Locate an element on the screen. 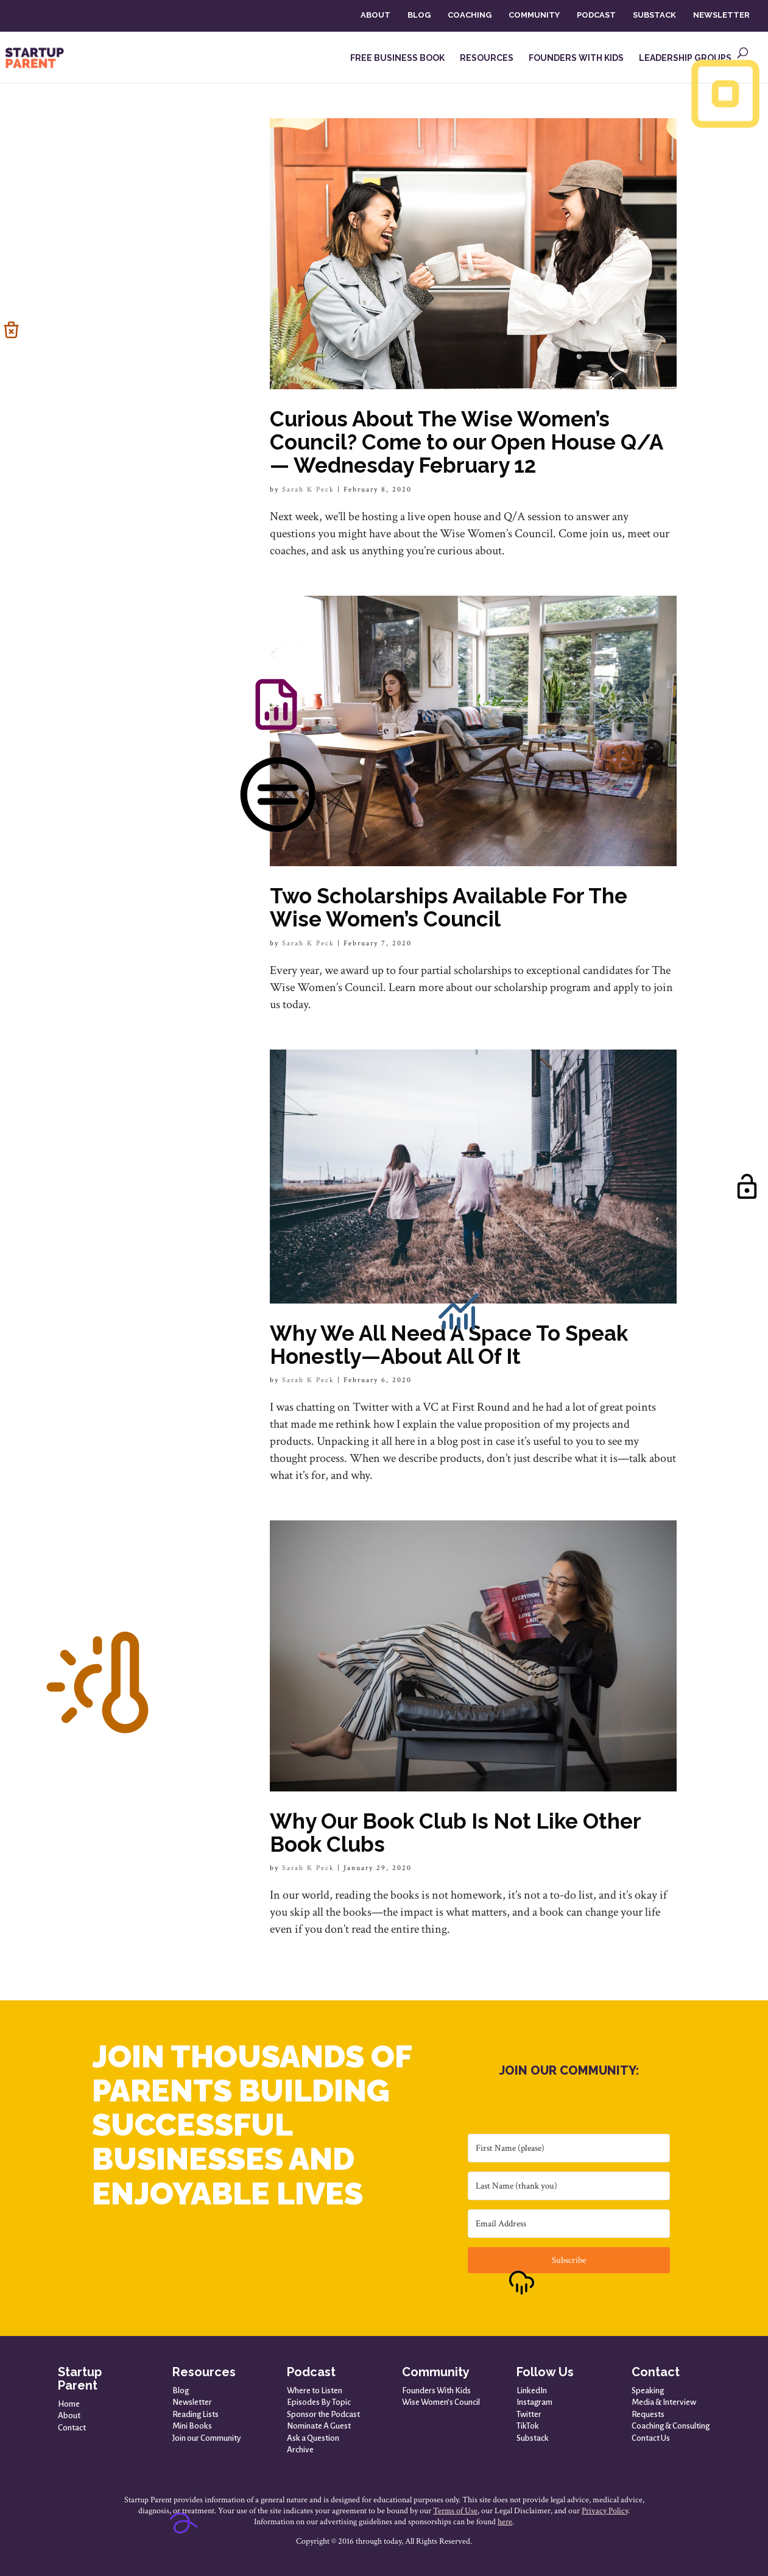  view current outdoor temperature is located at coordinates (97, 1682).